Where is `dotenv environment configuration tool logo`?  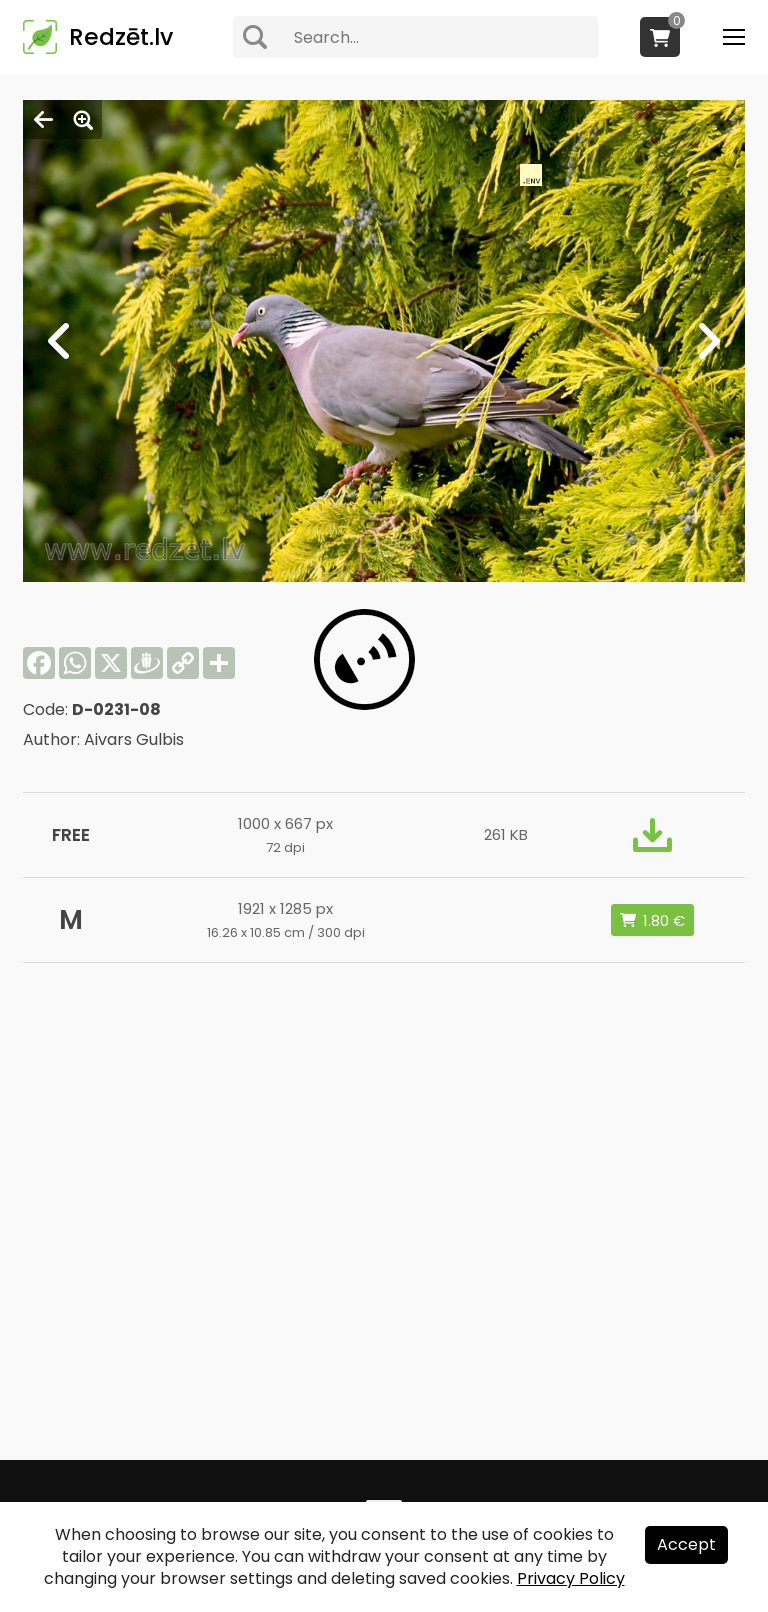
dotenv environment configuration tool logo is located at coordinates (531, 175).